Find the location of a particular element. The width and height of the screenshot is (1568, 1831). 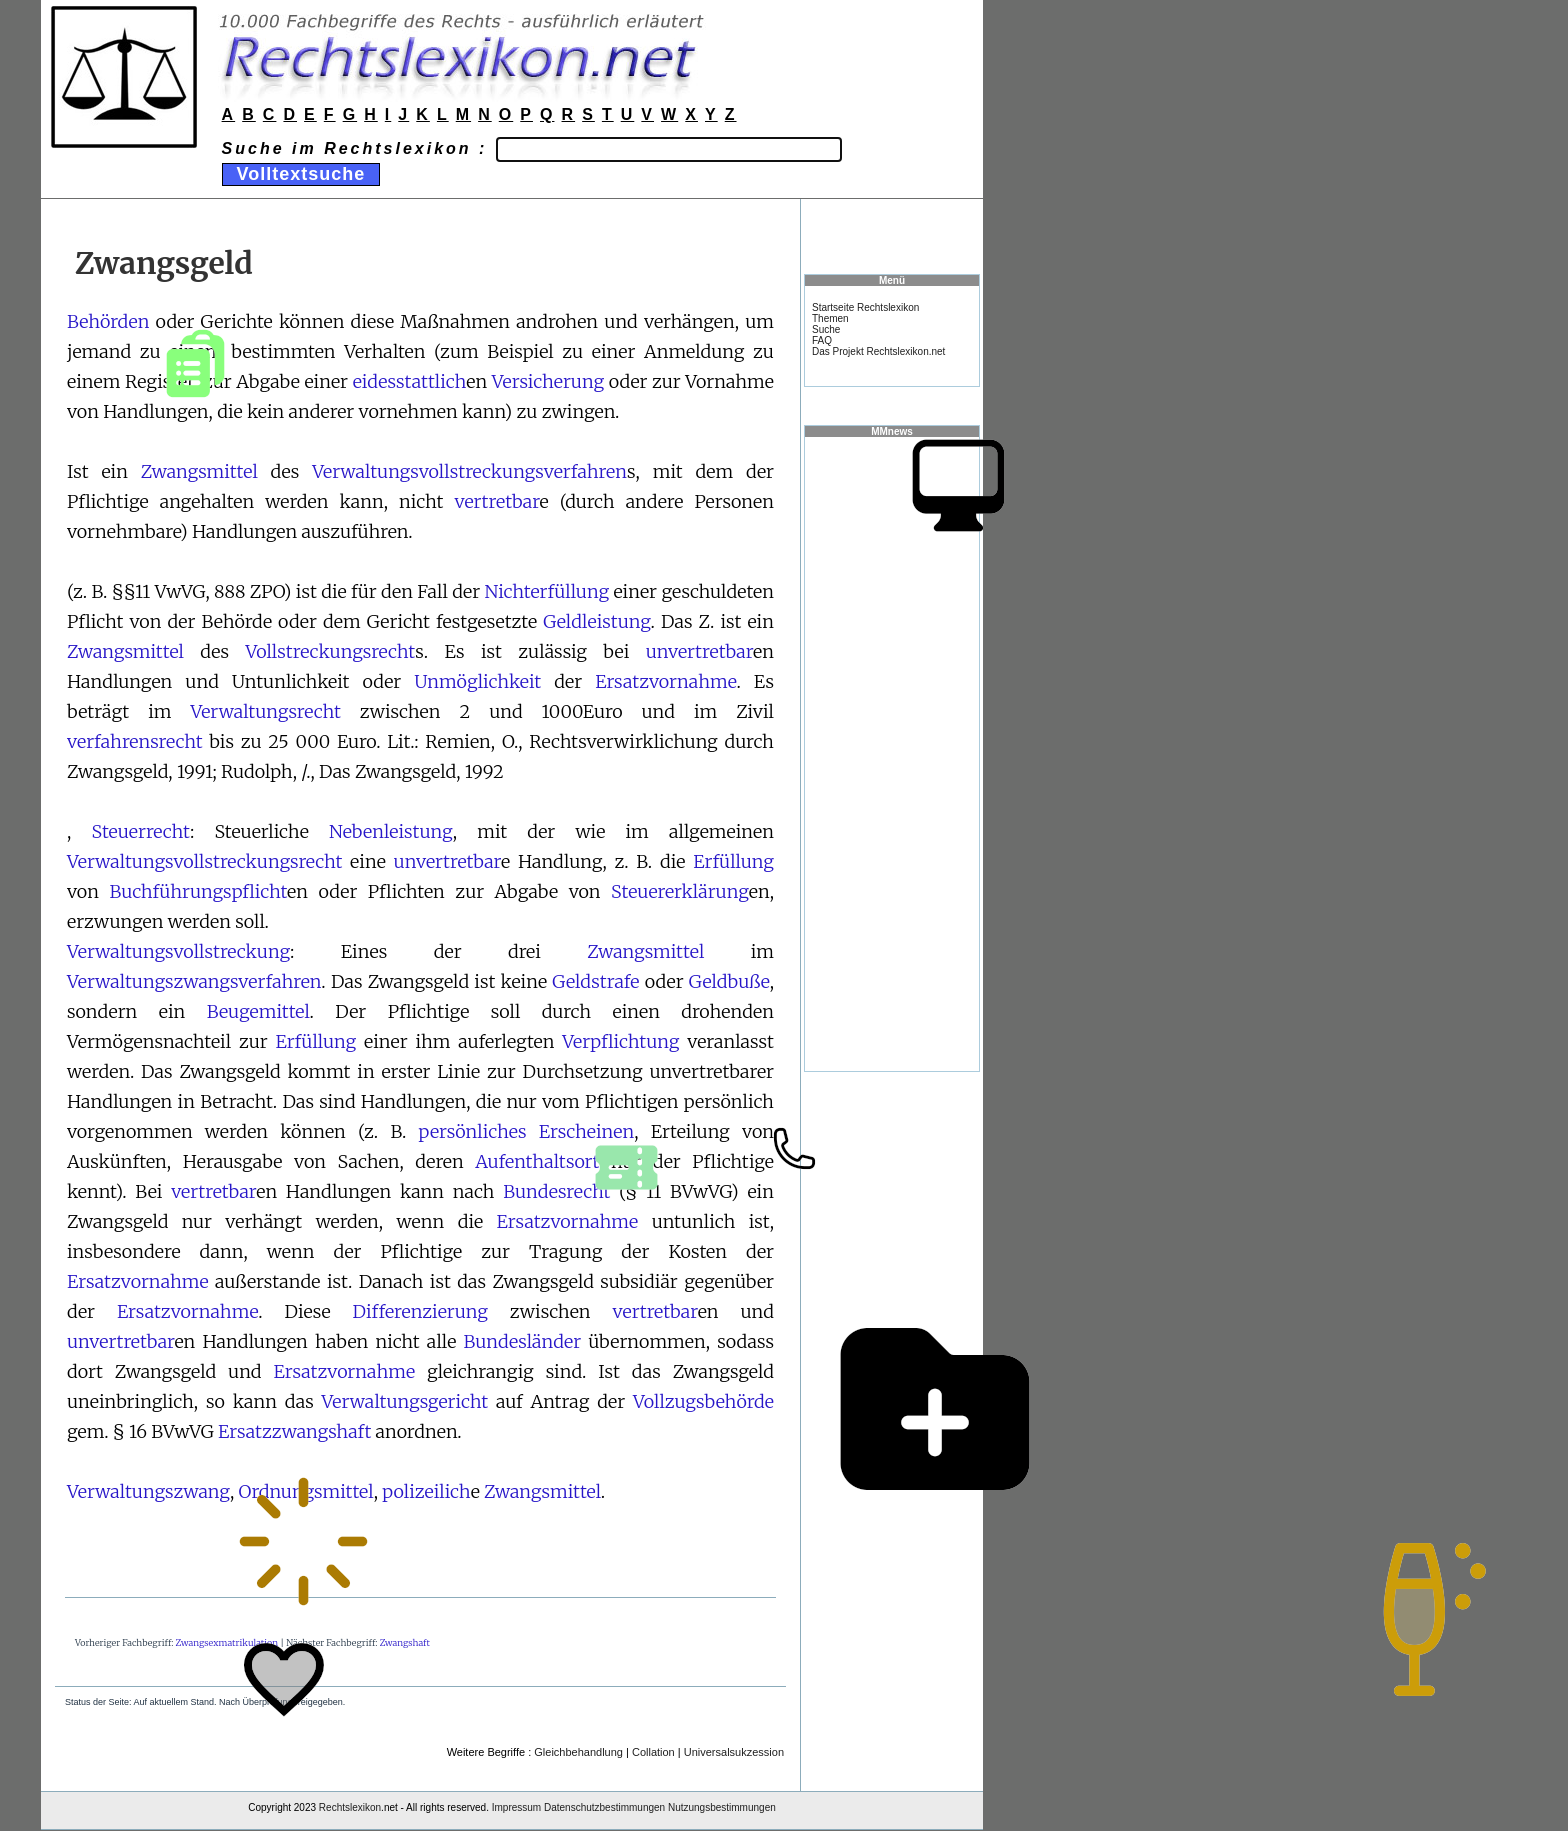

loading content in progress is located at coordinates (303, 1541).